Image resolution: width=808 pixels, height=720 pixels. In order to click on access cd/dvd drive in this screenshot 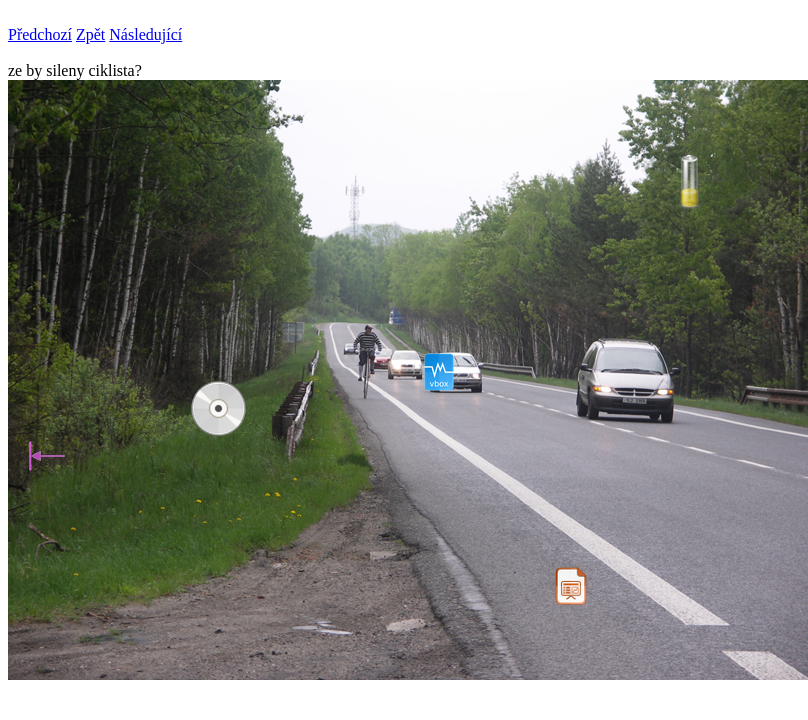, I will do `click(218, 408)`.